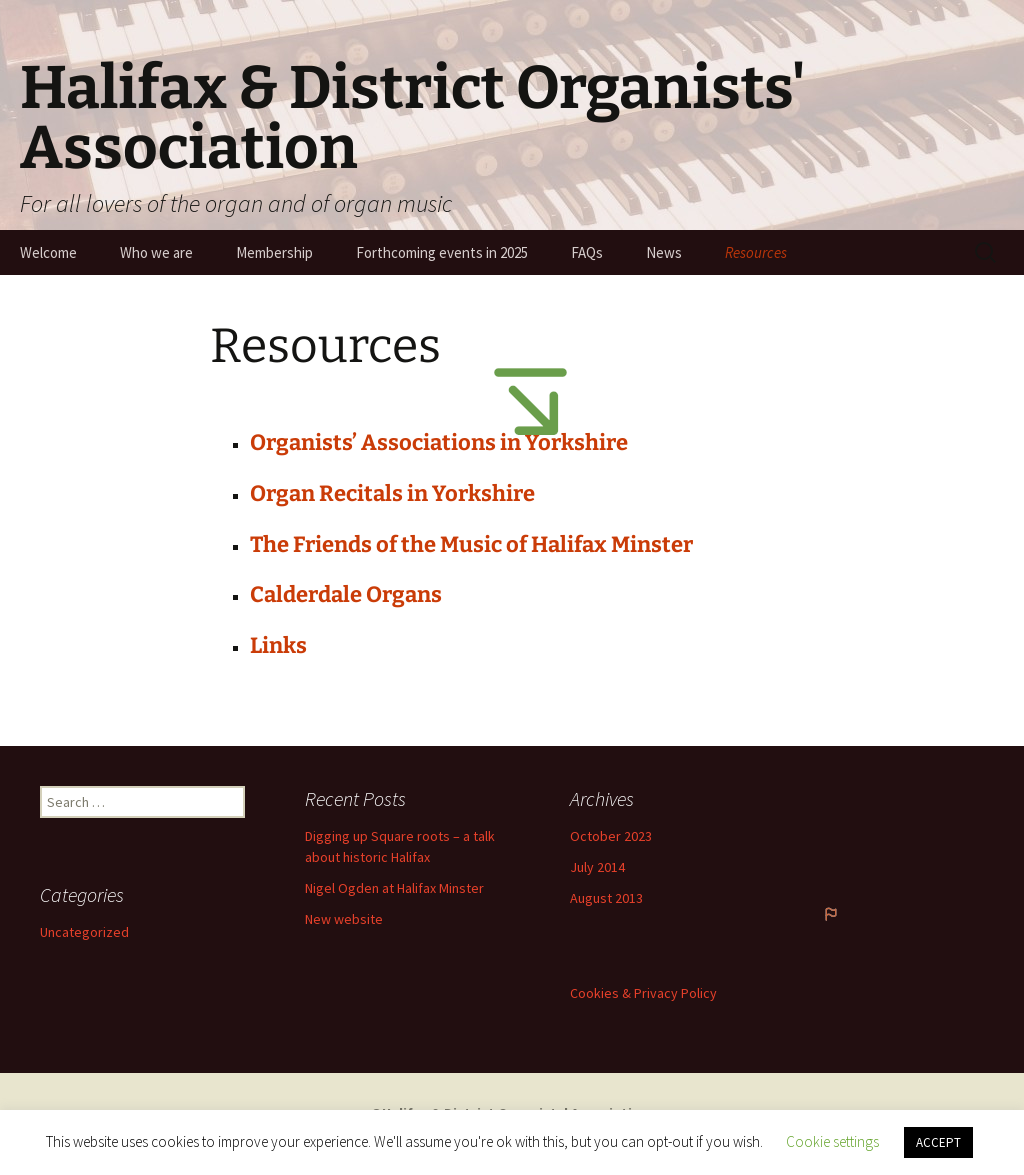  I want to click on flag or bookmark an item for later, so click(831, 914).